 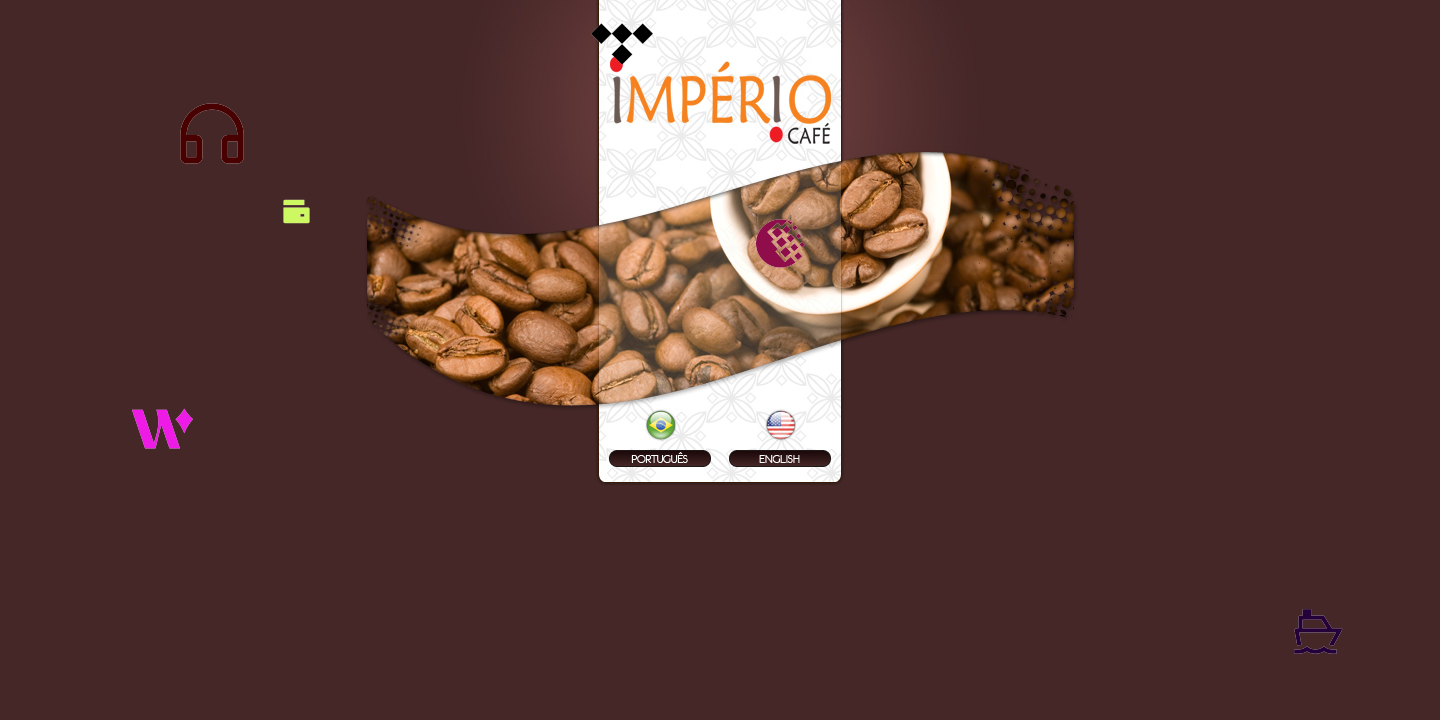 What do you see at coordinates (622, 44) in the screenshot?
I see `open tidal music streaming app` at bounding box center [622, 44].